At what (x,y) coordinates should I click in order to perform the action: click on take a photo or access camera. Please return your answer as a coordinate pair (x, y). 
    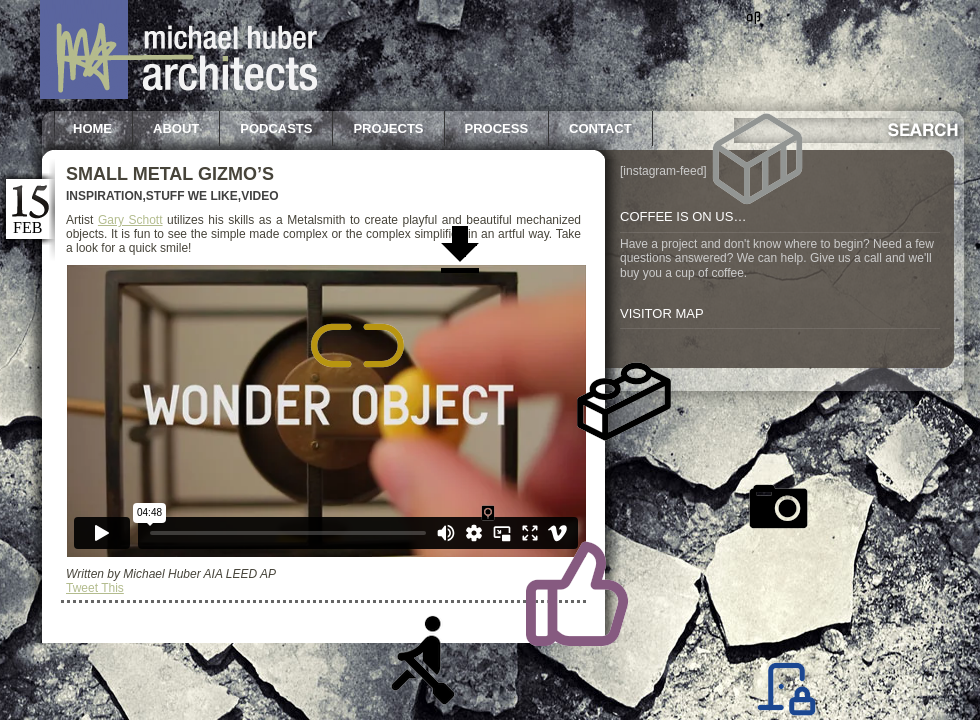
    Looking at the image, I should click on (778, 506).